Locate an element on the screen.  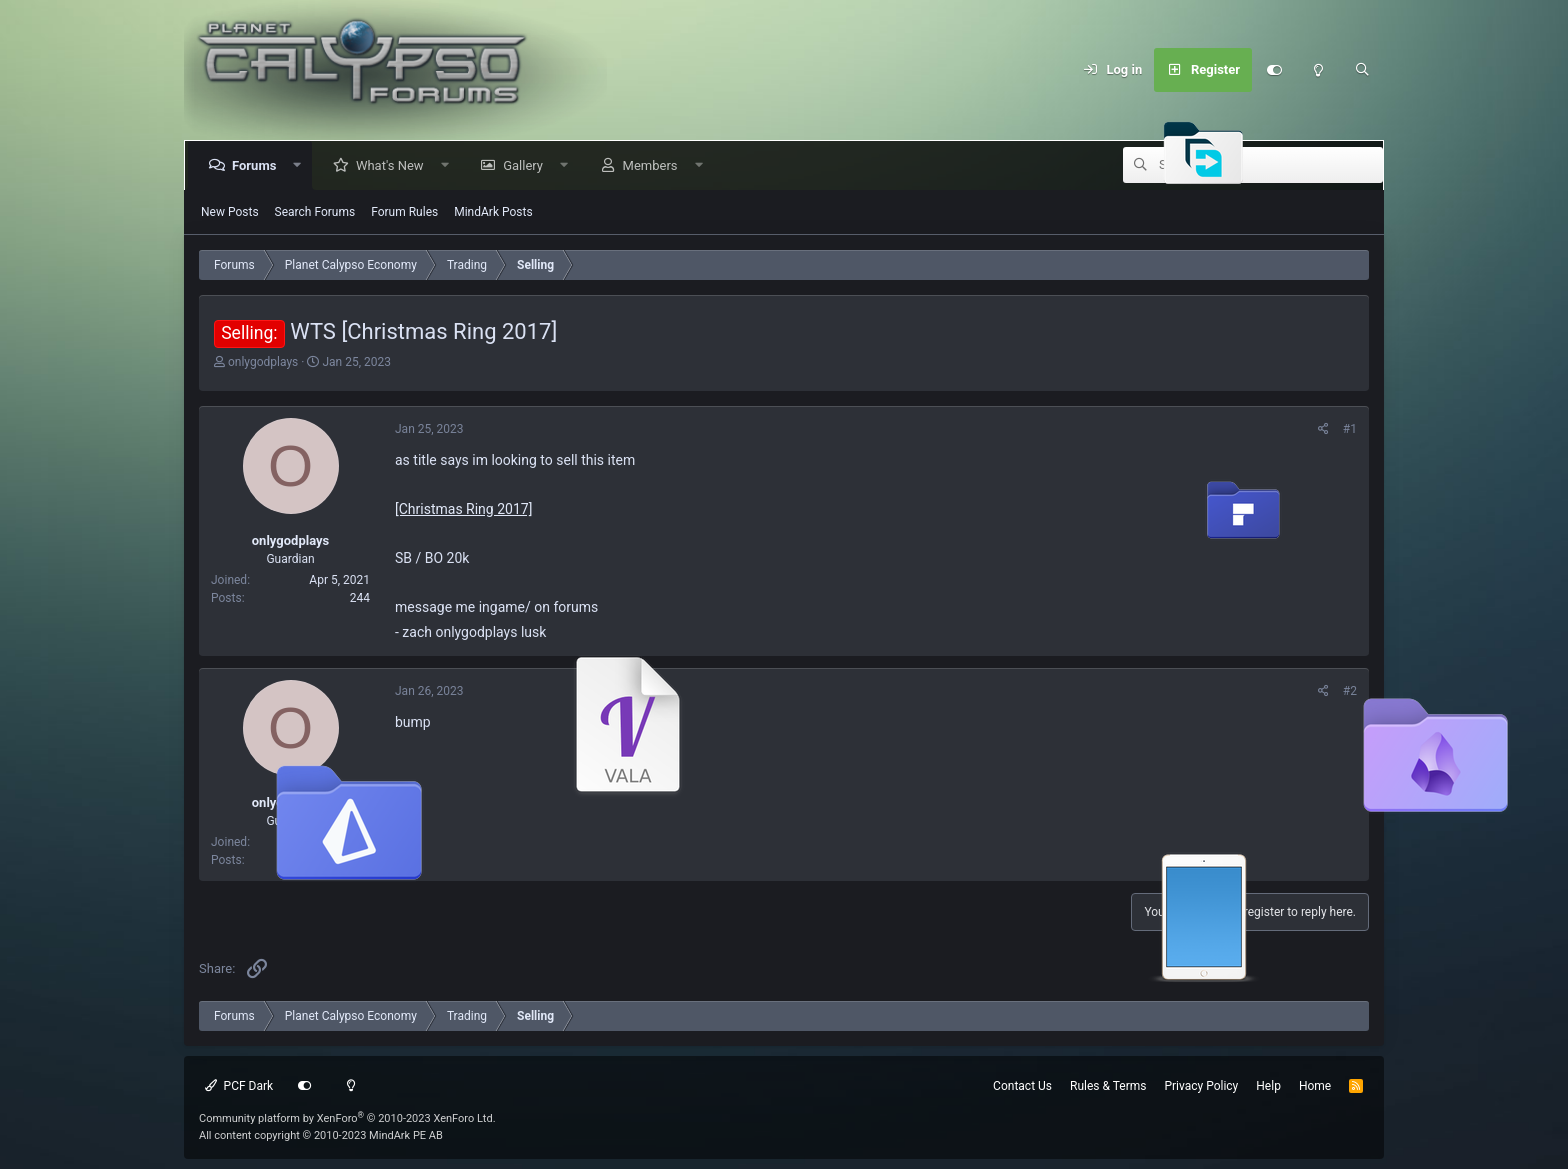
open folder containing Prisma project files is located at coordinates (348, 826).